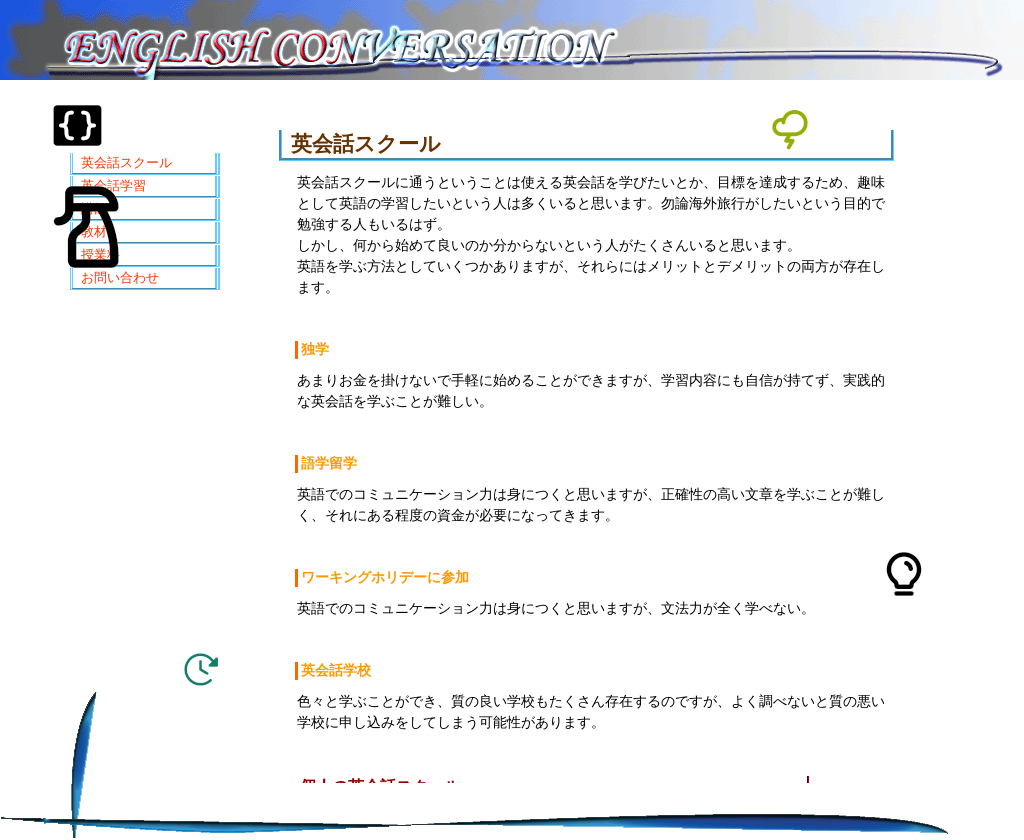  Describe the element at coordinates (77, 125) in the screenshot. I see `access code editor or developer tools` at that location.